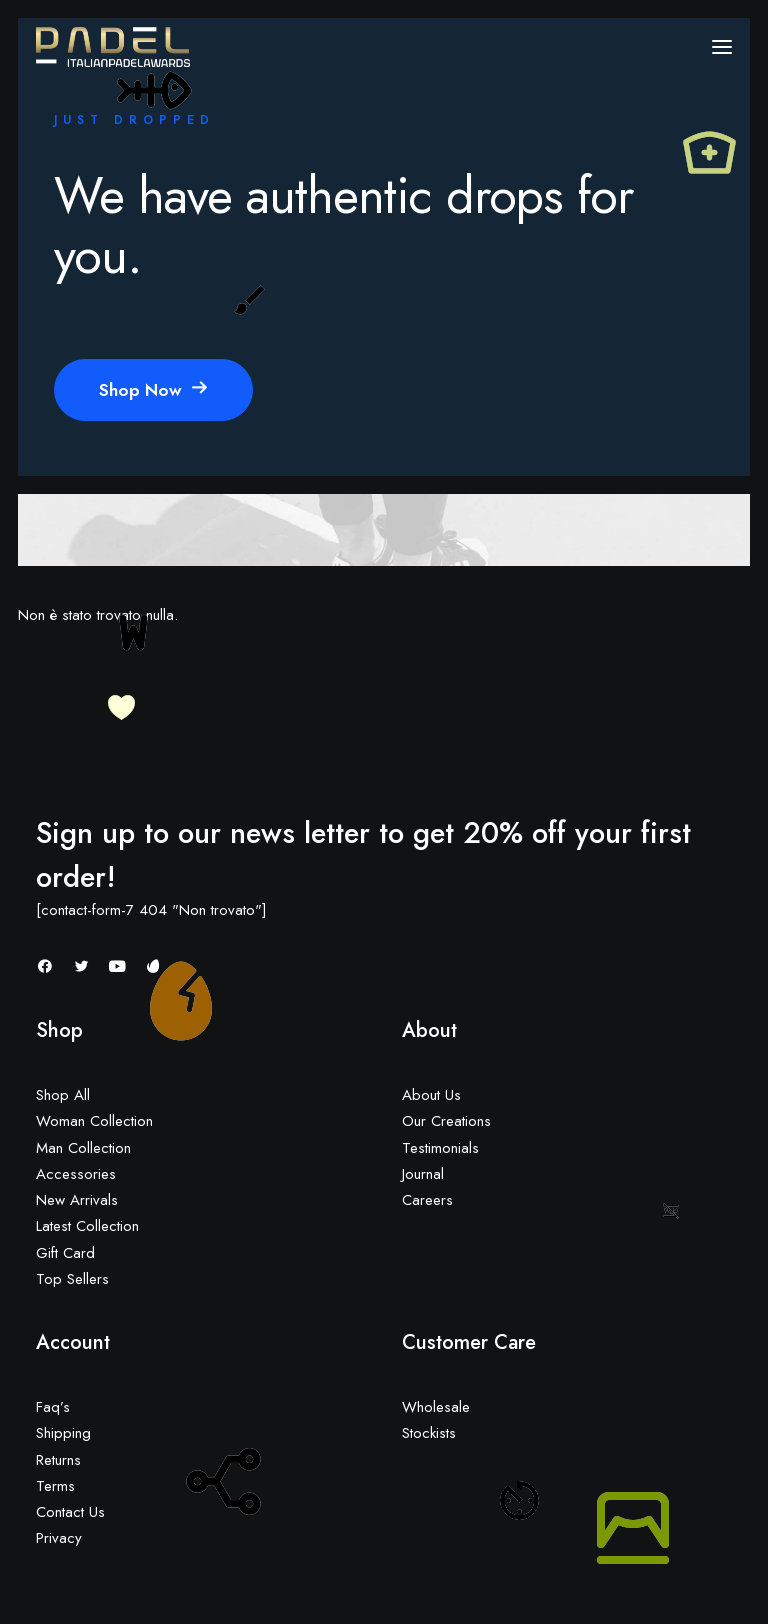  What do you see at coordinates (223, 1481) in the screenshot?
I see `view your stackshare profile` at bounding box center [223, 1481].